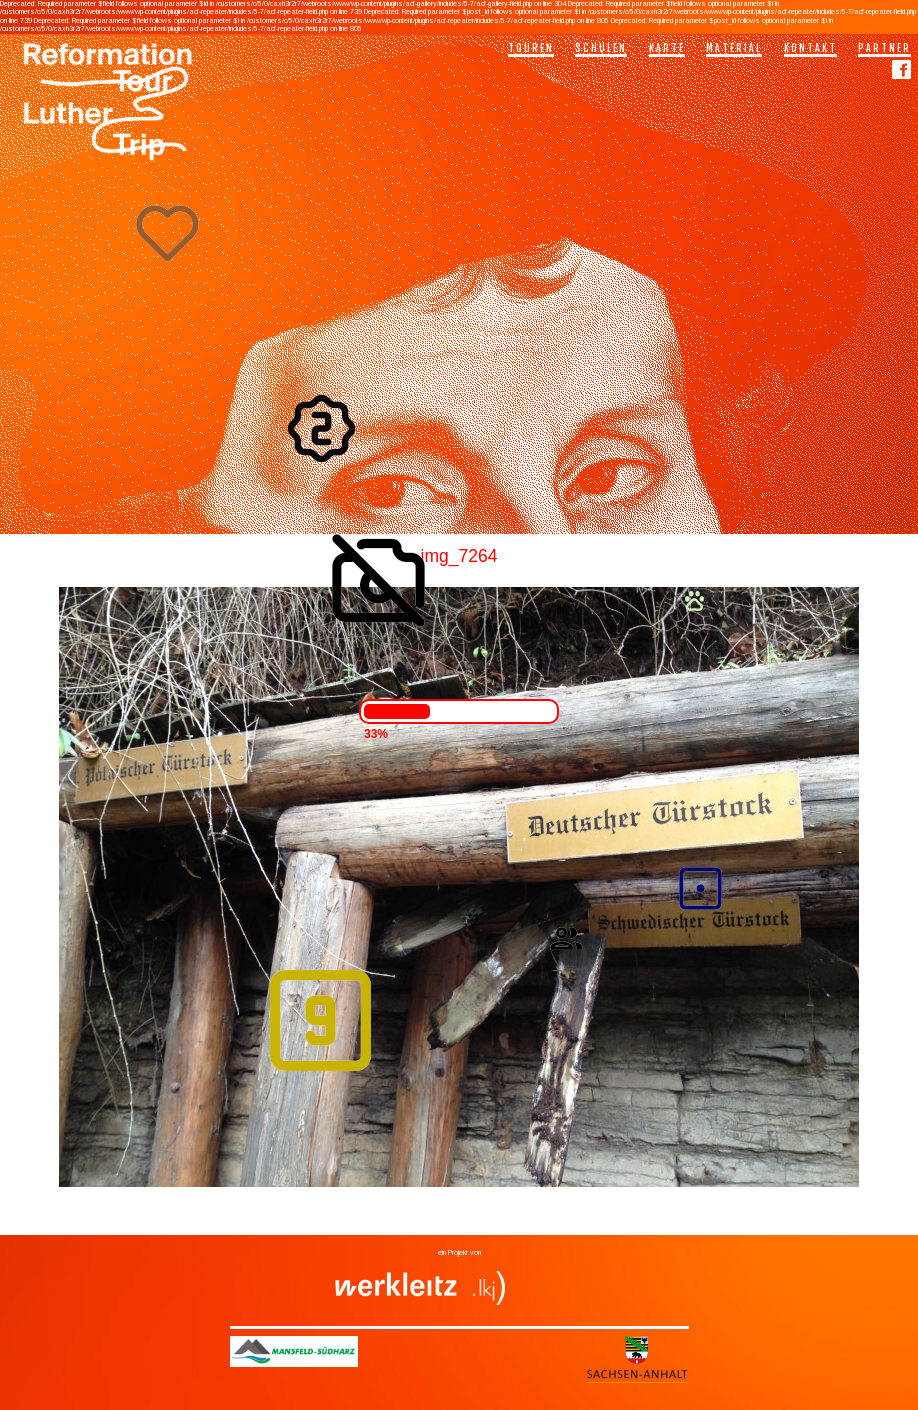 Image resolution: width=918 pixels, height=1410 pixels. What do you see at coordinates (566, 938) in the screenshot?
I see `view group members` at bounding box center [566, 938].